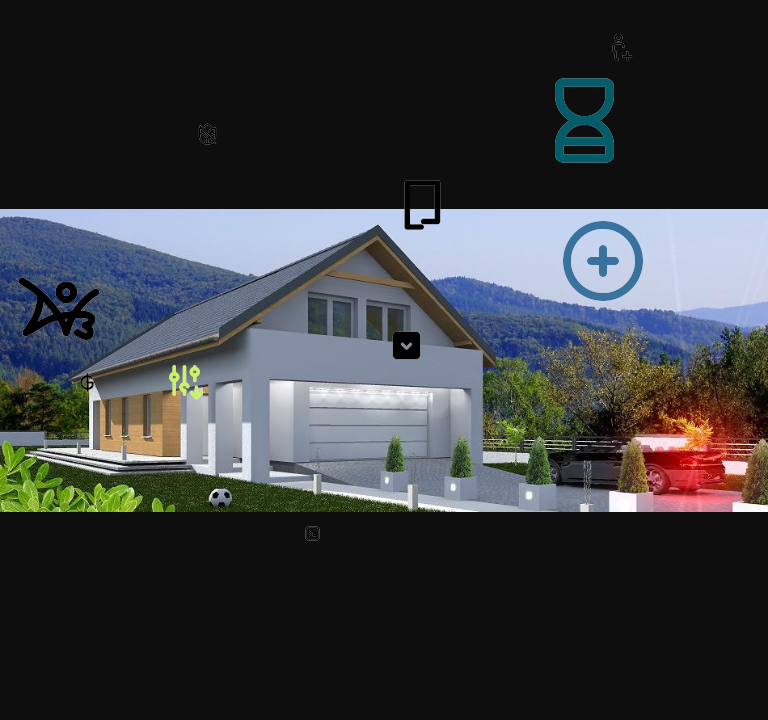 The image size is (768, 720). Describe the element at coordinates (603, 261) in the screenshot. I see `add a new item` at that location.